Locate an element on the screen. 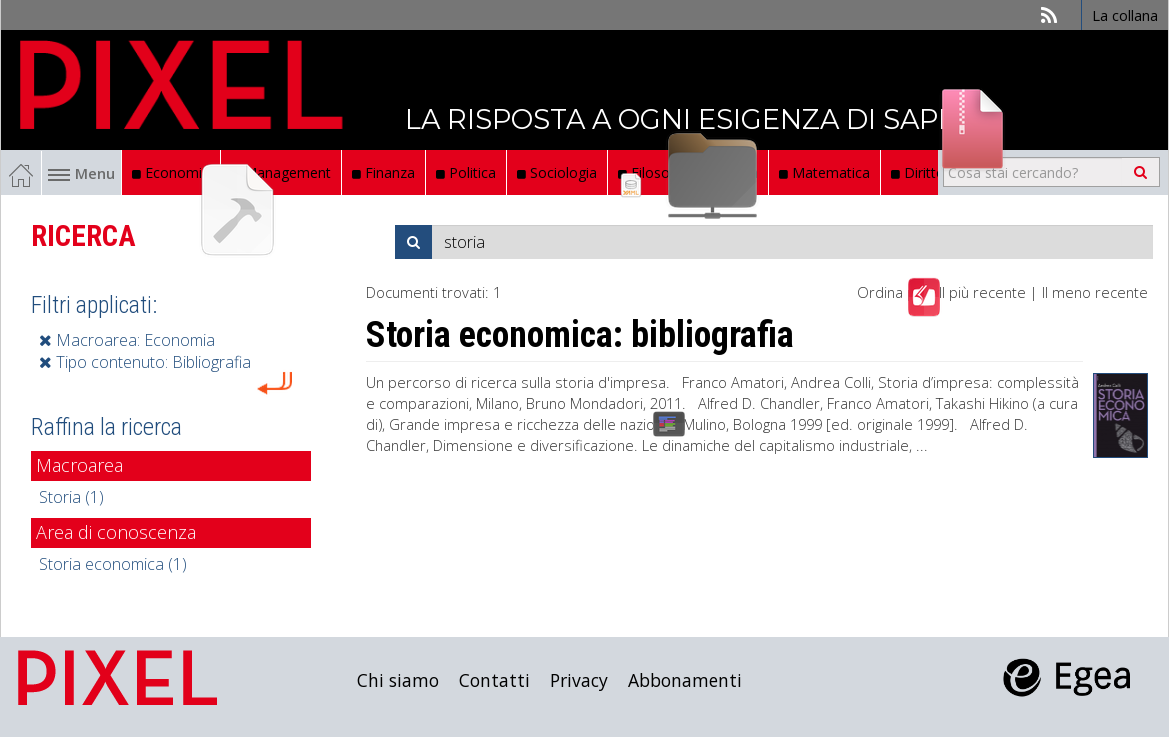  makefile document for build automation is located at coordinates (237, 209).